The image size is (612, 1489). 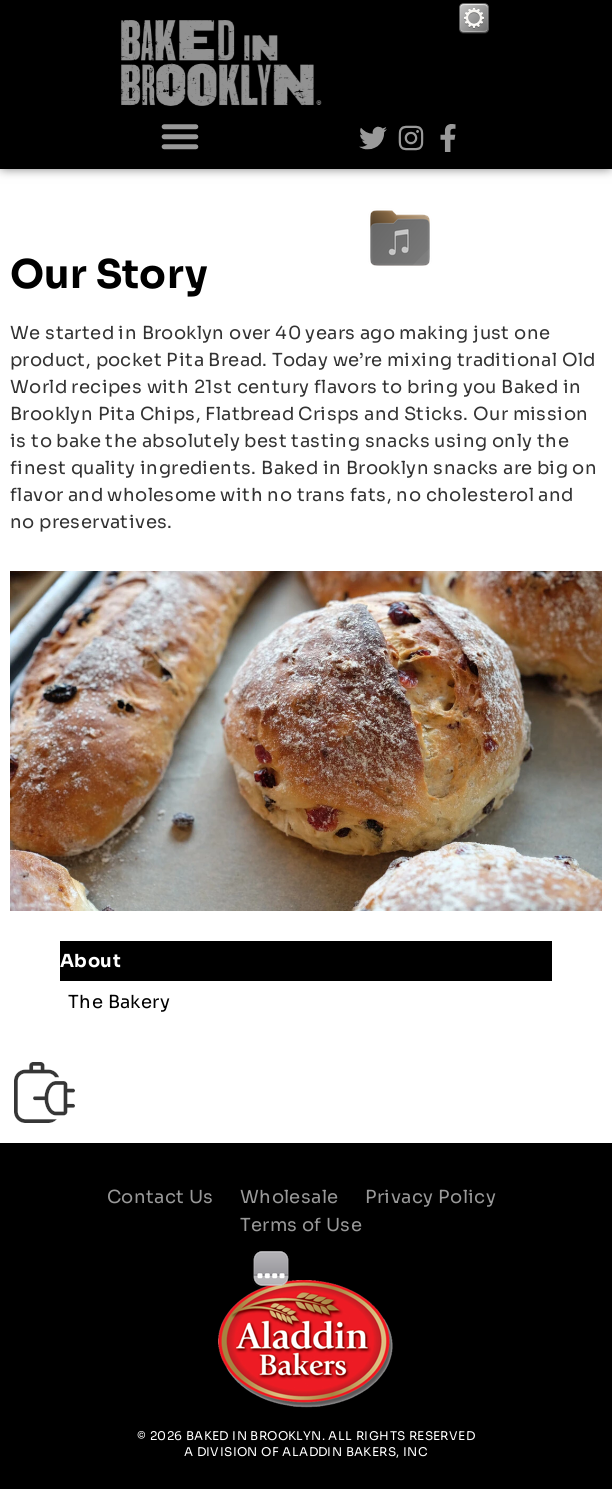 I want to click on open cinnamon desktop settings panel, so click(x=271, y=1269).